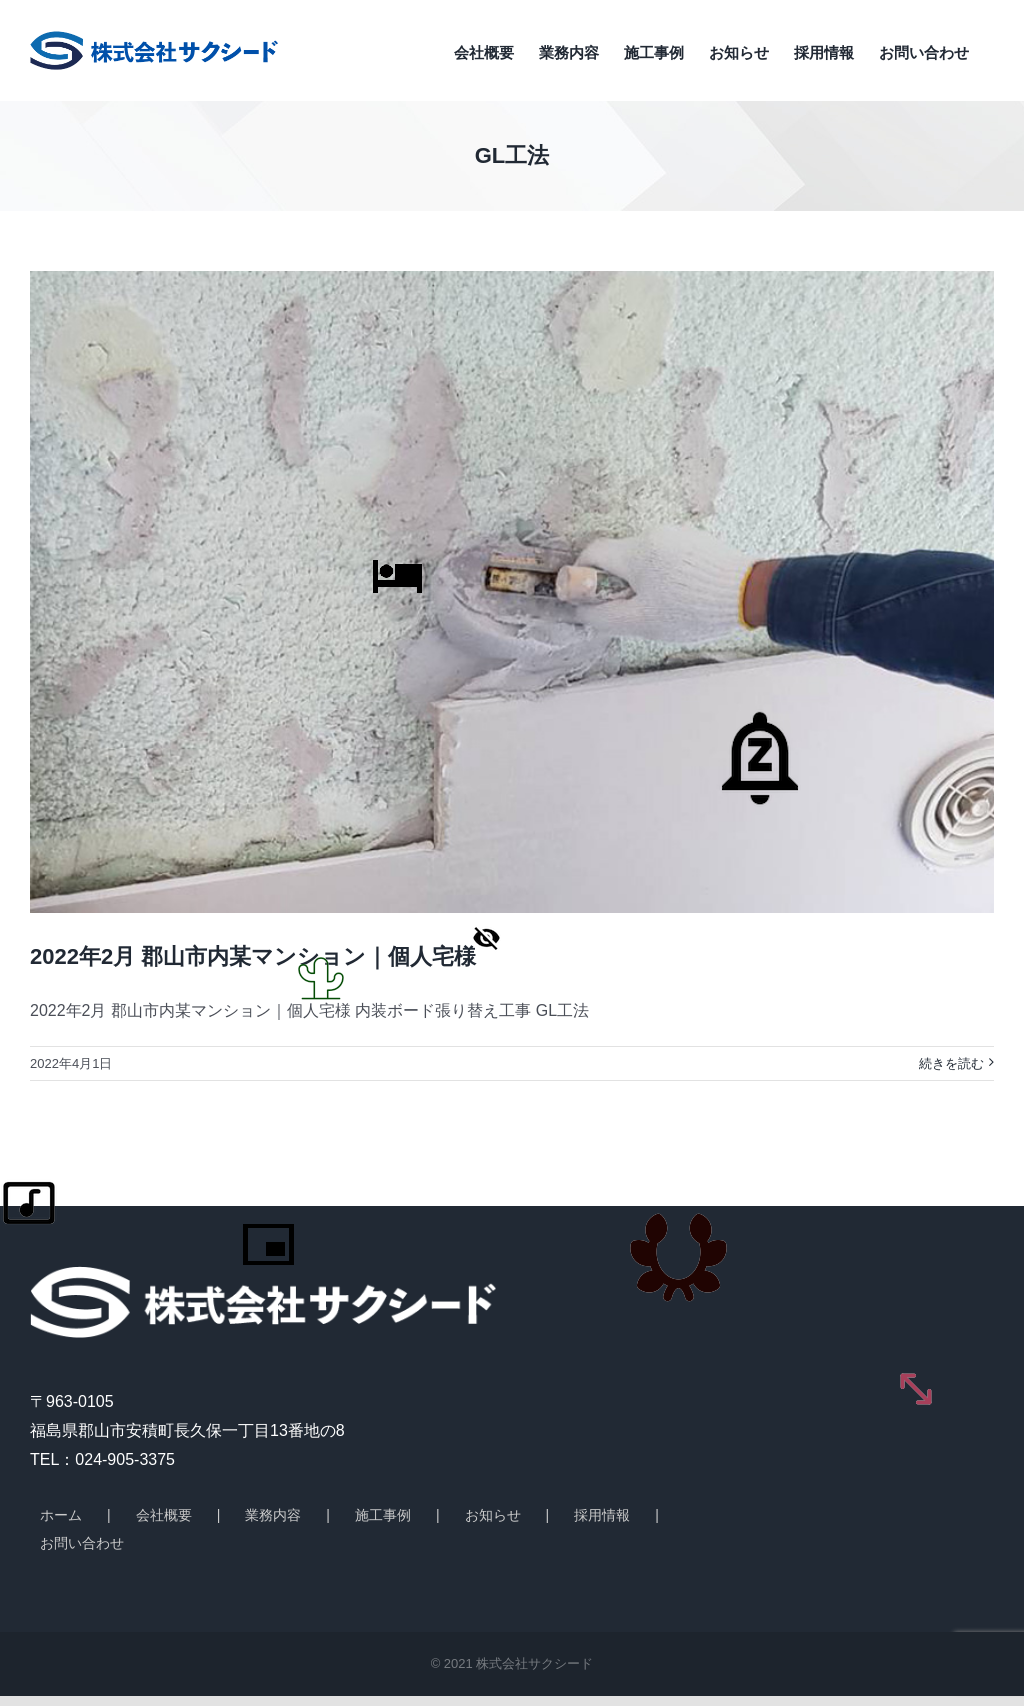  I want to click on indicates desert or arid climate theme, so click(321, 980).